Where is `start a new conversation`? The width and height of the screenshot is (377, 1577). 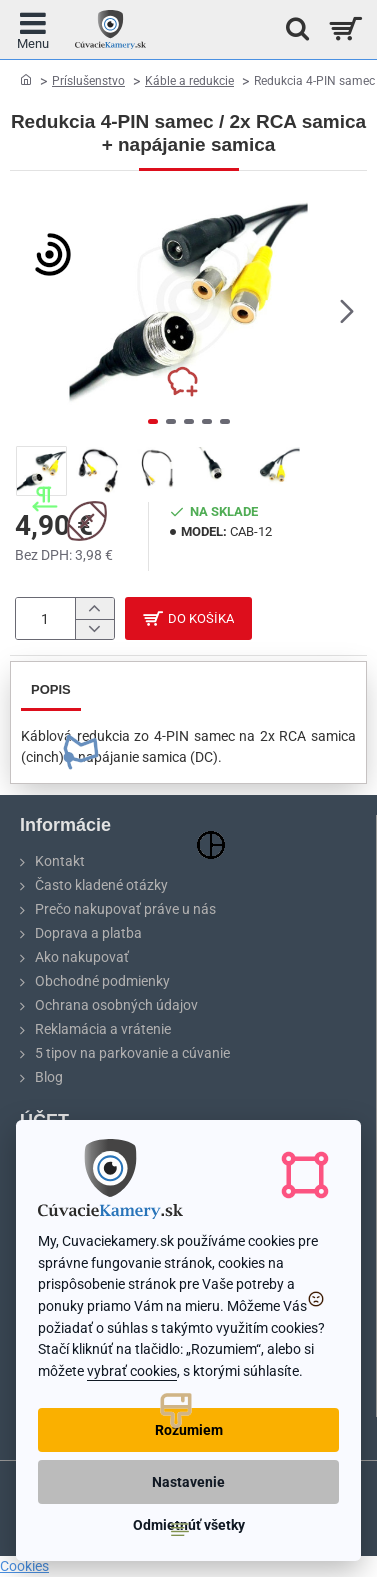
start a new conversation is located at coordinates (182, 381).